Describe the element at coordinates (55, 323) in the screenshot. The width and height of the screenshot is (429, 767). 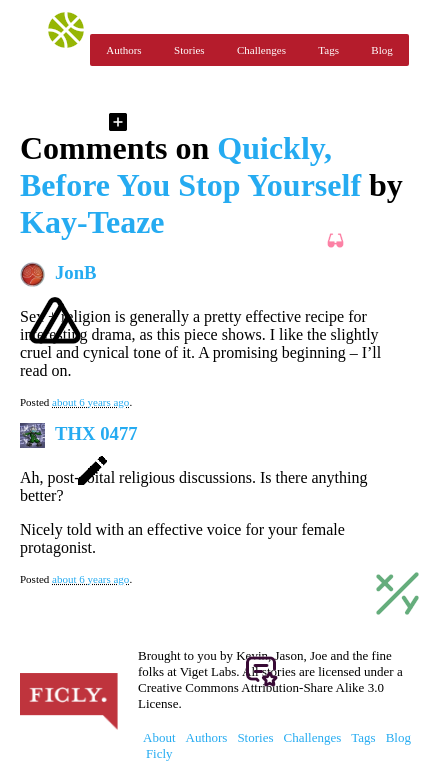
I see `do not use chlorine bleach care instruction` at that location.